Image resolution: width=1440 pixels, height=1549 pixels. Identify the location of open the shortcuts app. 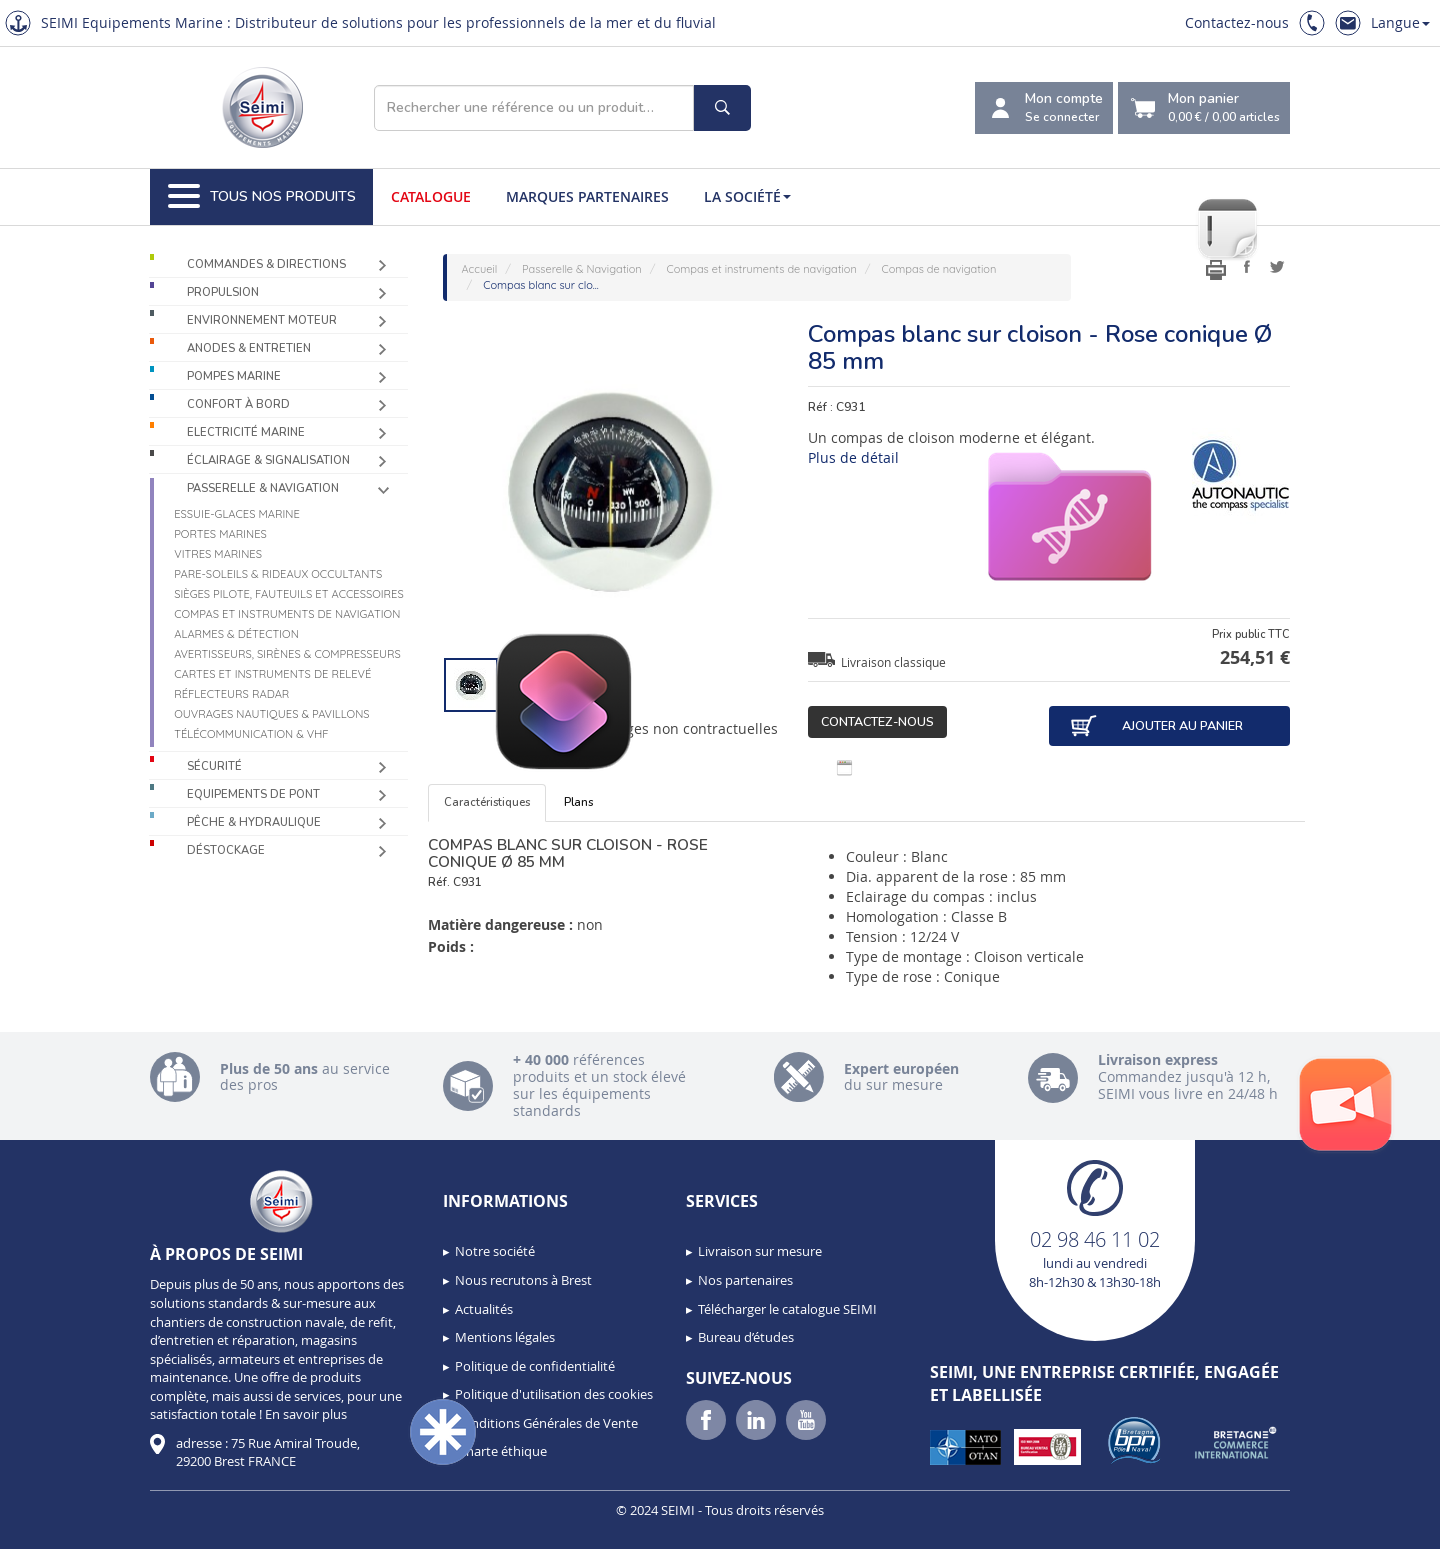
(563, 701).